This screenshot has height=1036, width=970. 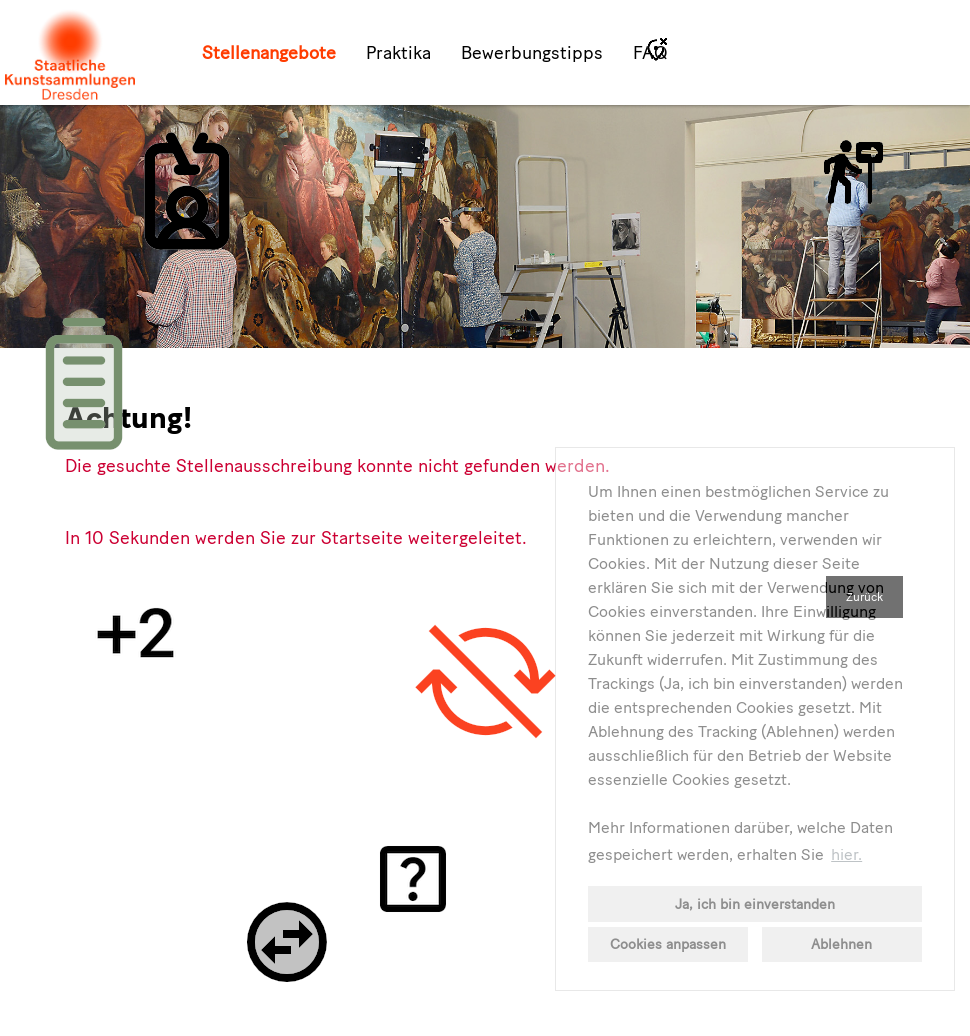 What do you see at coordinates (853, 171) in the screenshot?
I see `follow directions or navigation signs` at bounding box center [853, 171].